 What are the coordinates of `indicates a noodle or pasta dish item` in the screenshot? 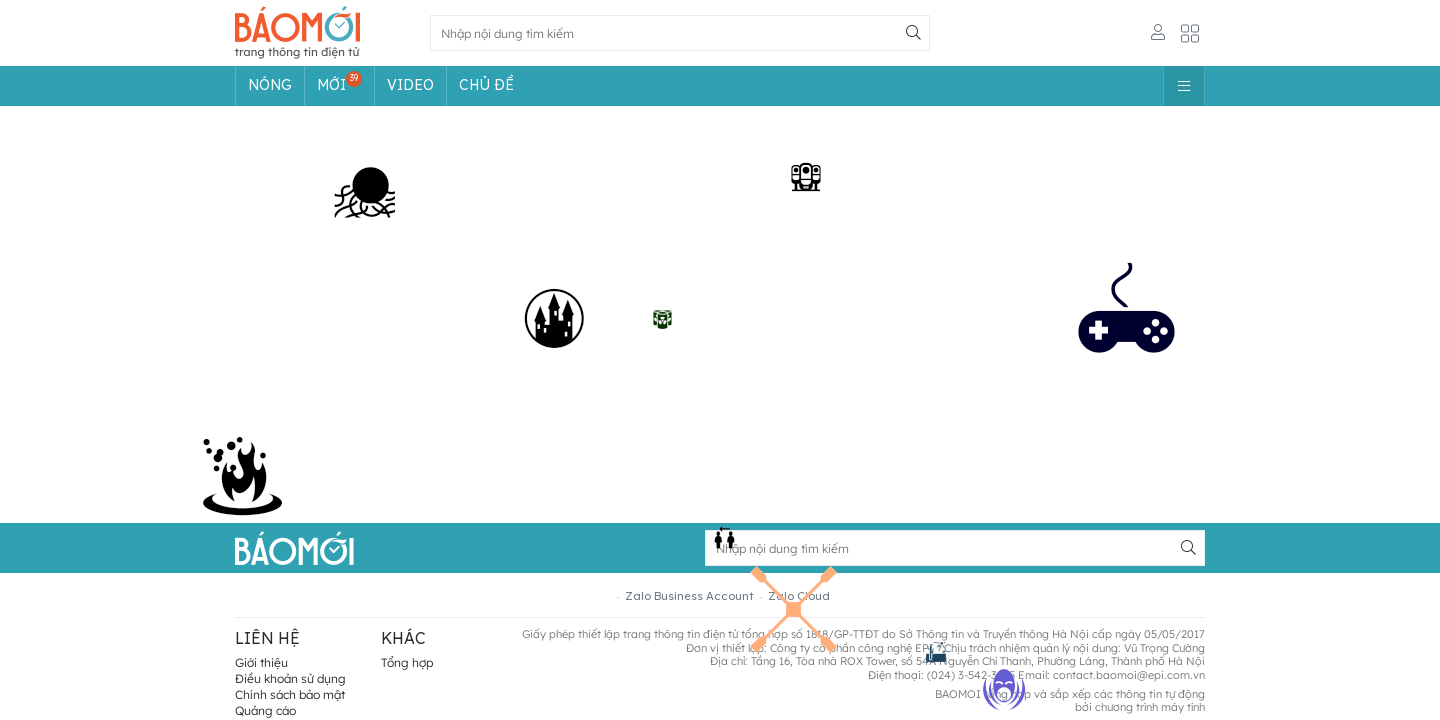 It's located at (364, 187).